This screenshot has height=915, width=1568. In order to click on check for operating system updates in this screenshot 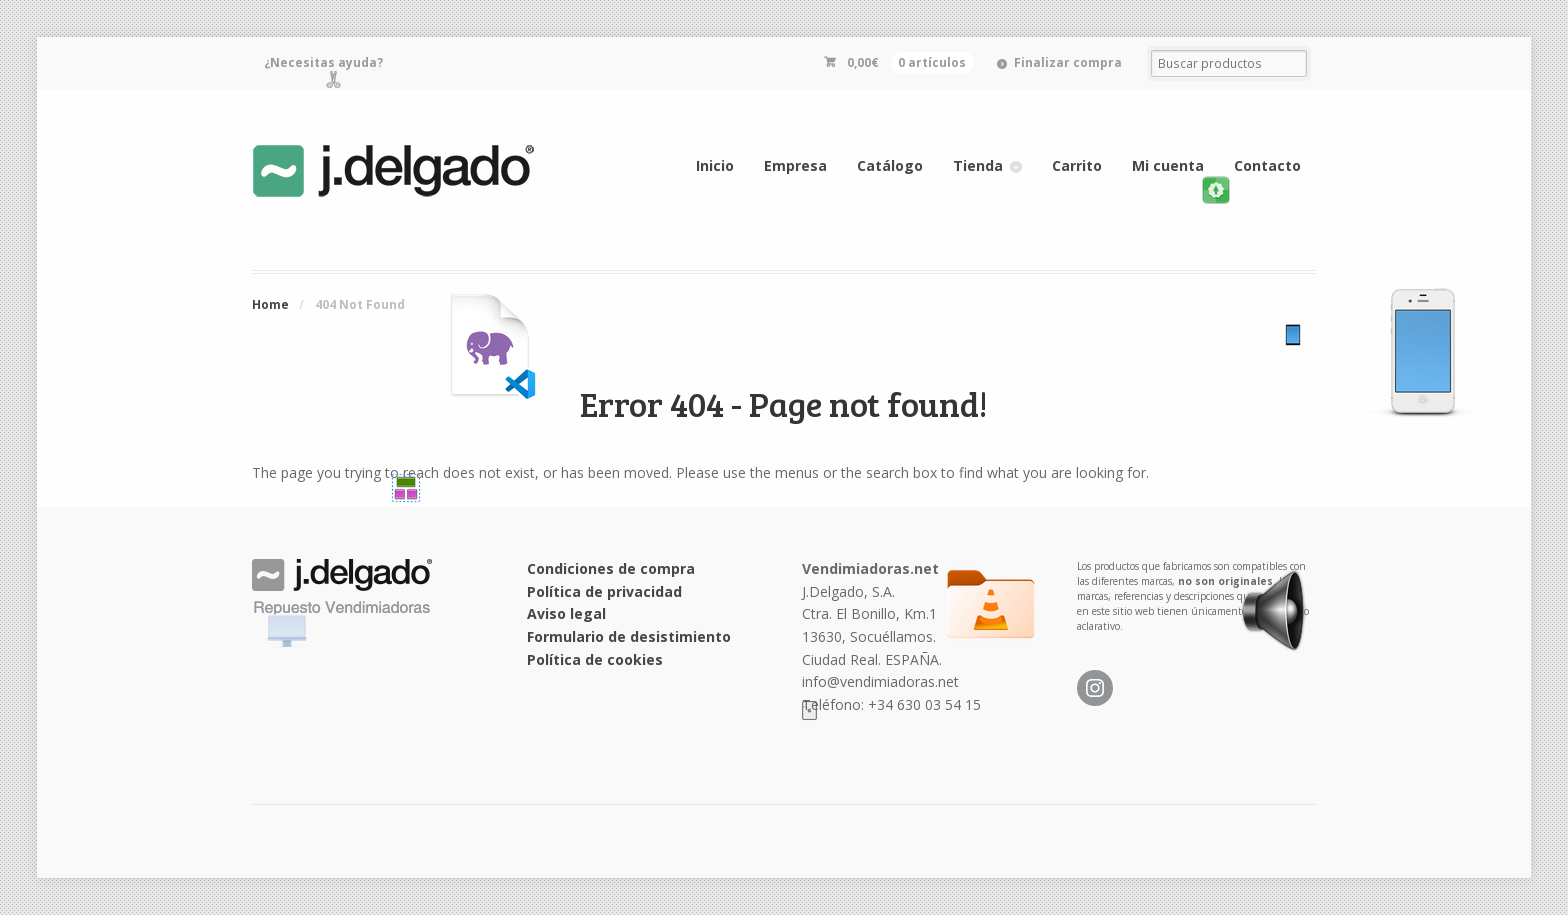, I will do `click(1216, 190)`.